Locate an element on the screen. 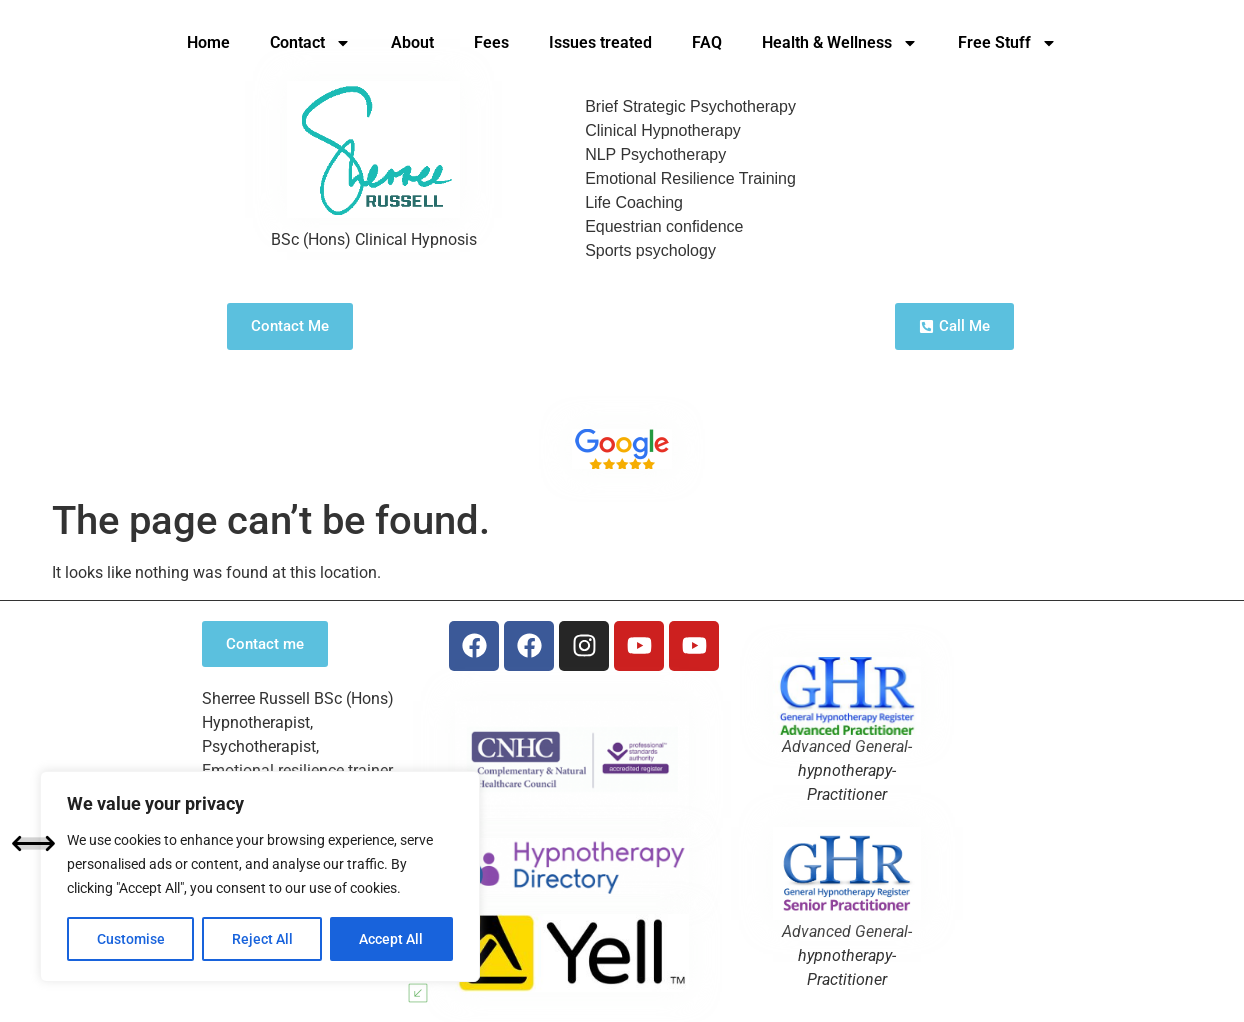  resize element horizontally is located at coordinates (33, 843).